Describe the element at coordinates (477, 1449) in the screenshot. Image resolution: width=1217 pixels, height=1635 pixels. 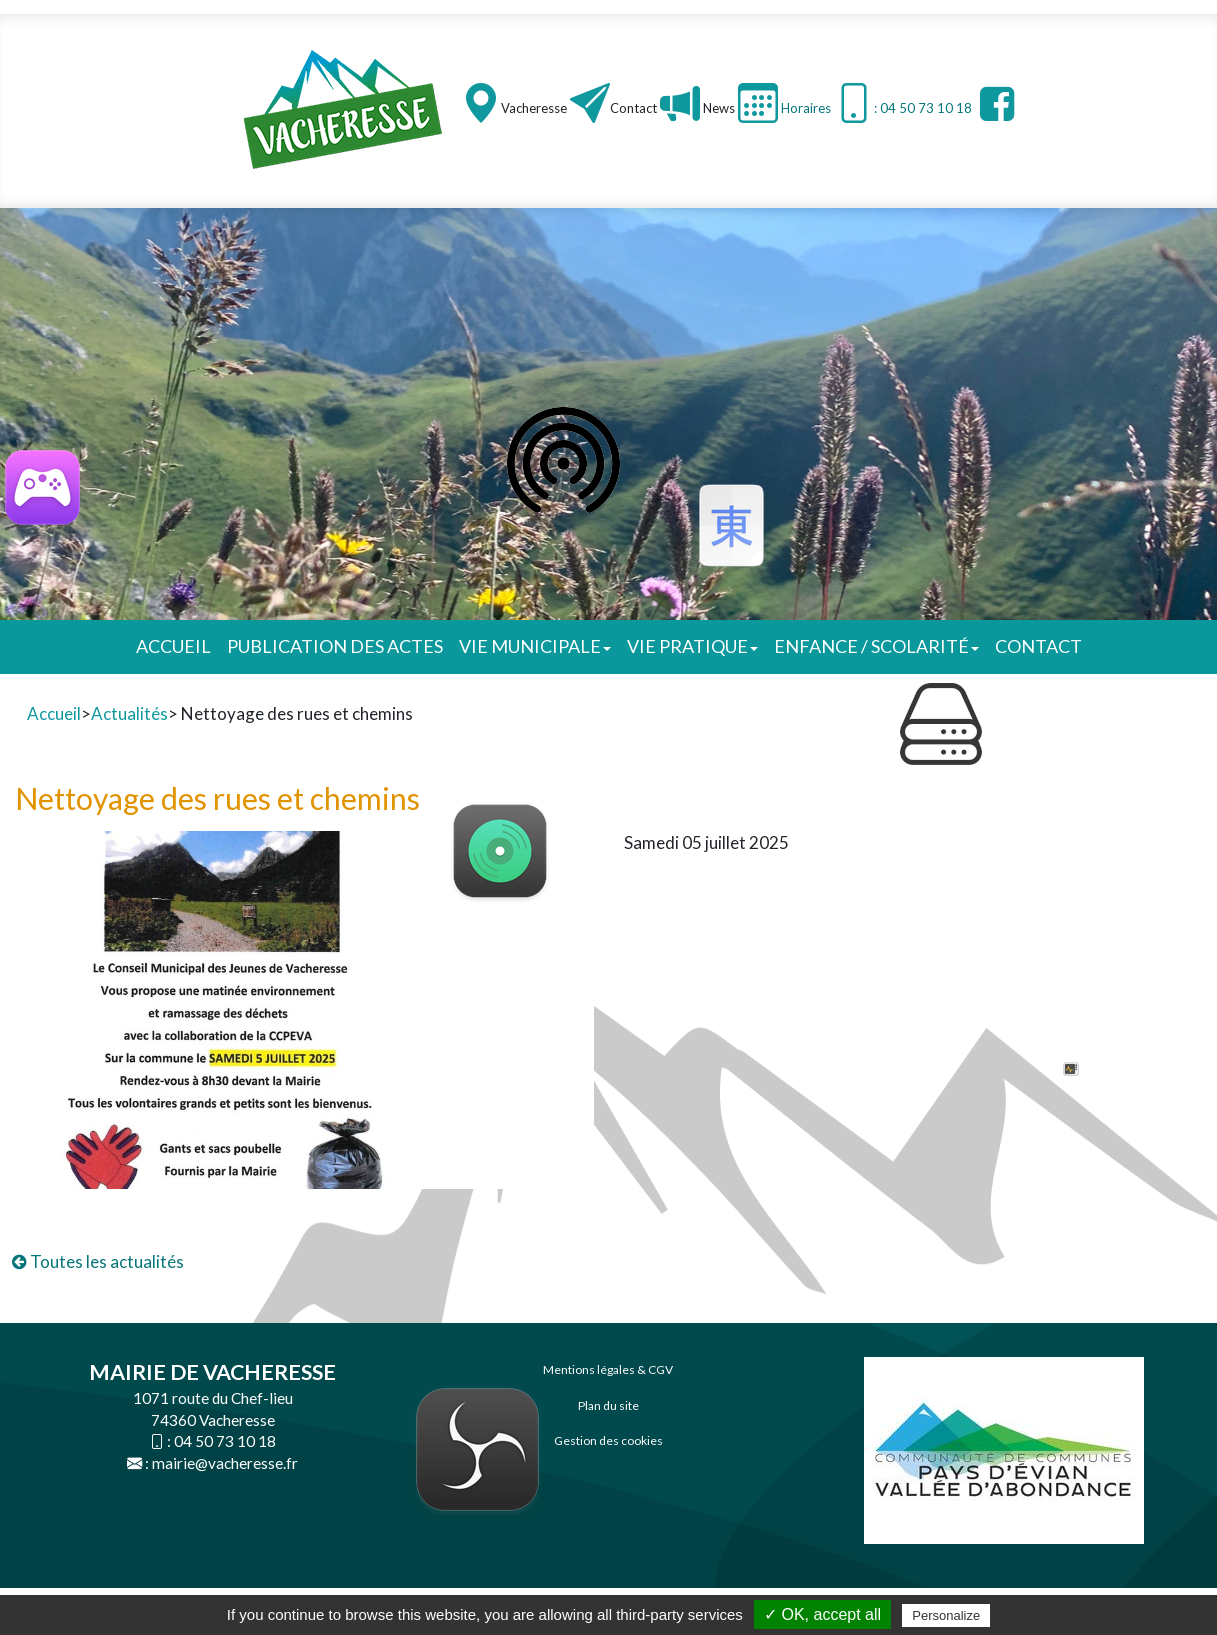
I see `open OBS Studio for screen recording and streaming` at that location.